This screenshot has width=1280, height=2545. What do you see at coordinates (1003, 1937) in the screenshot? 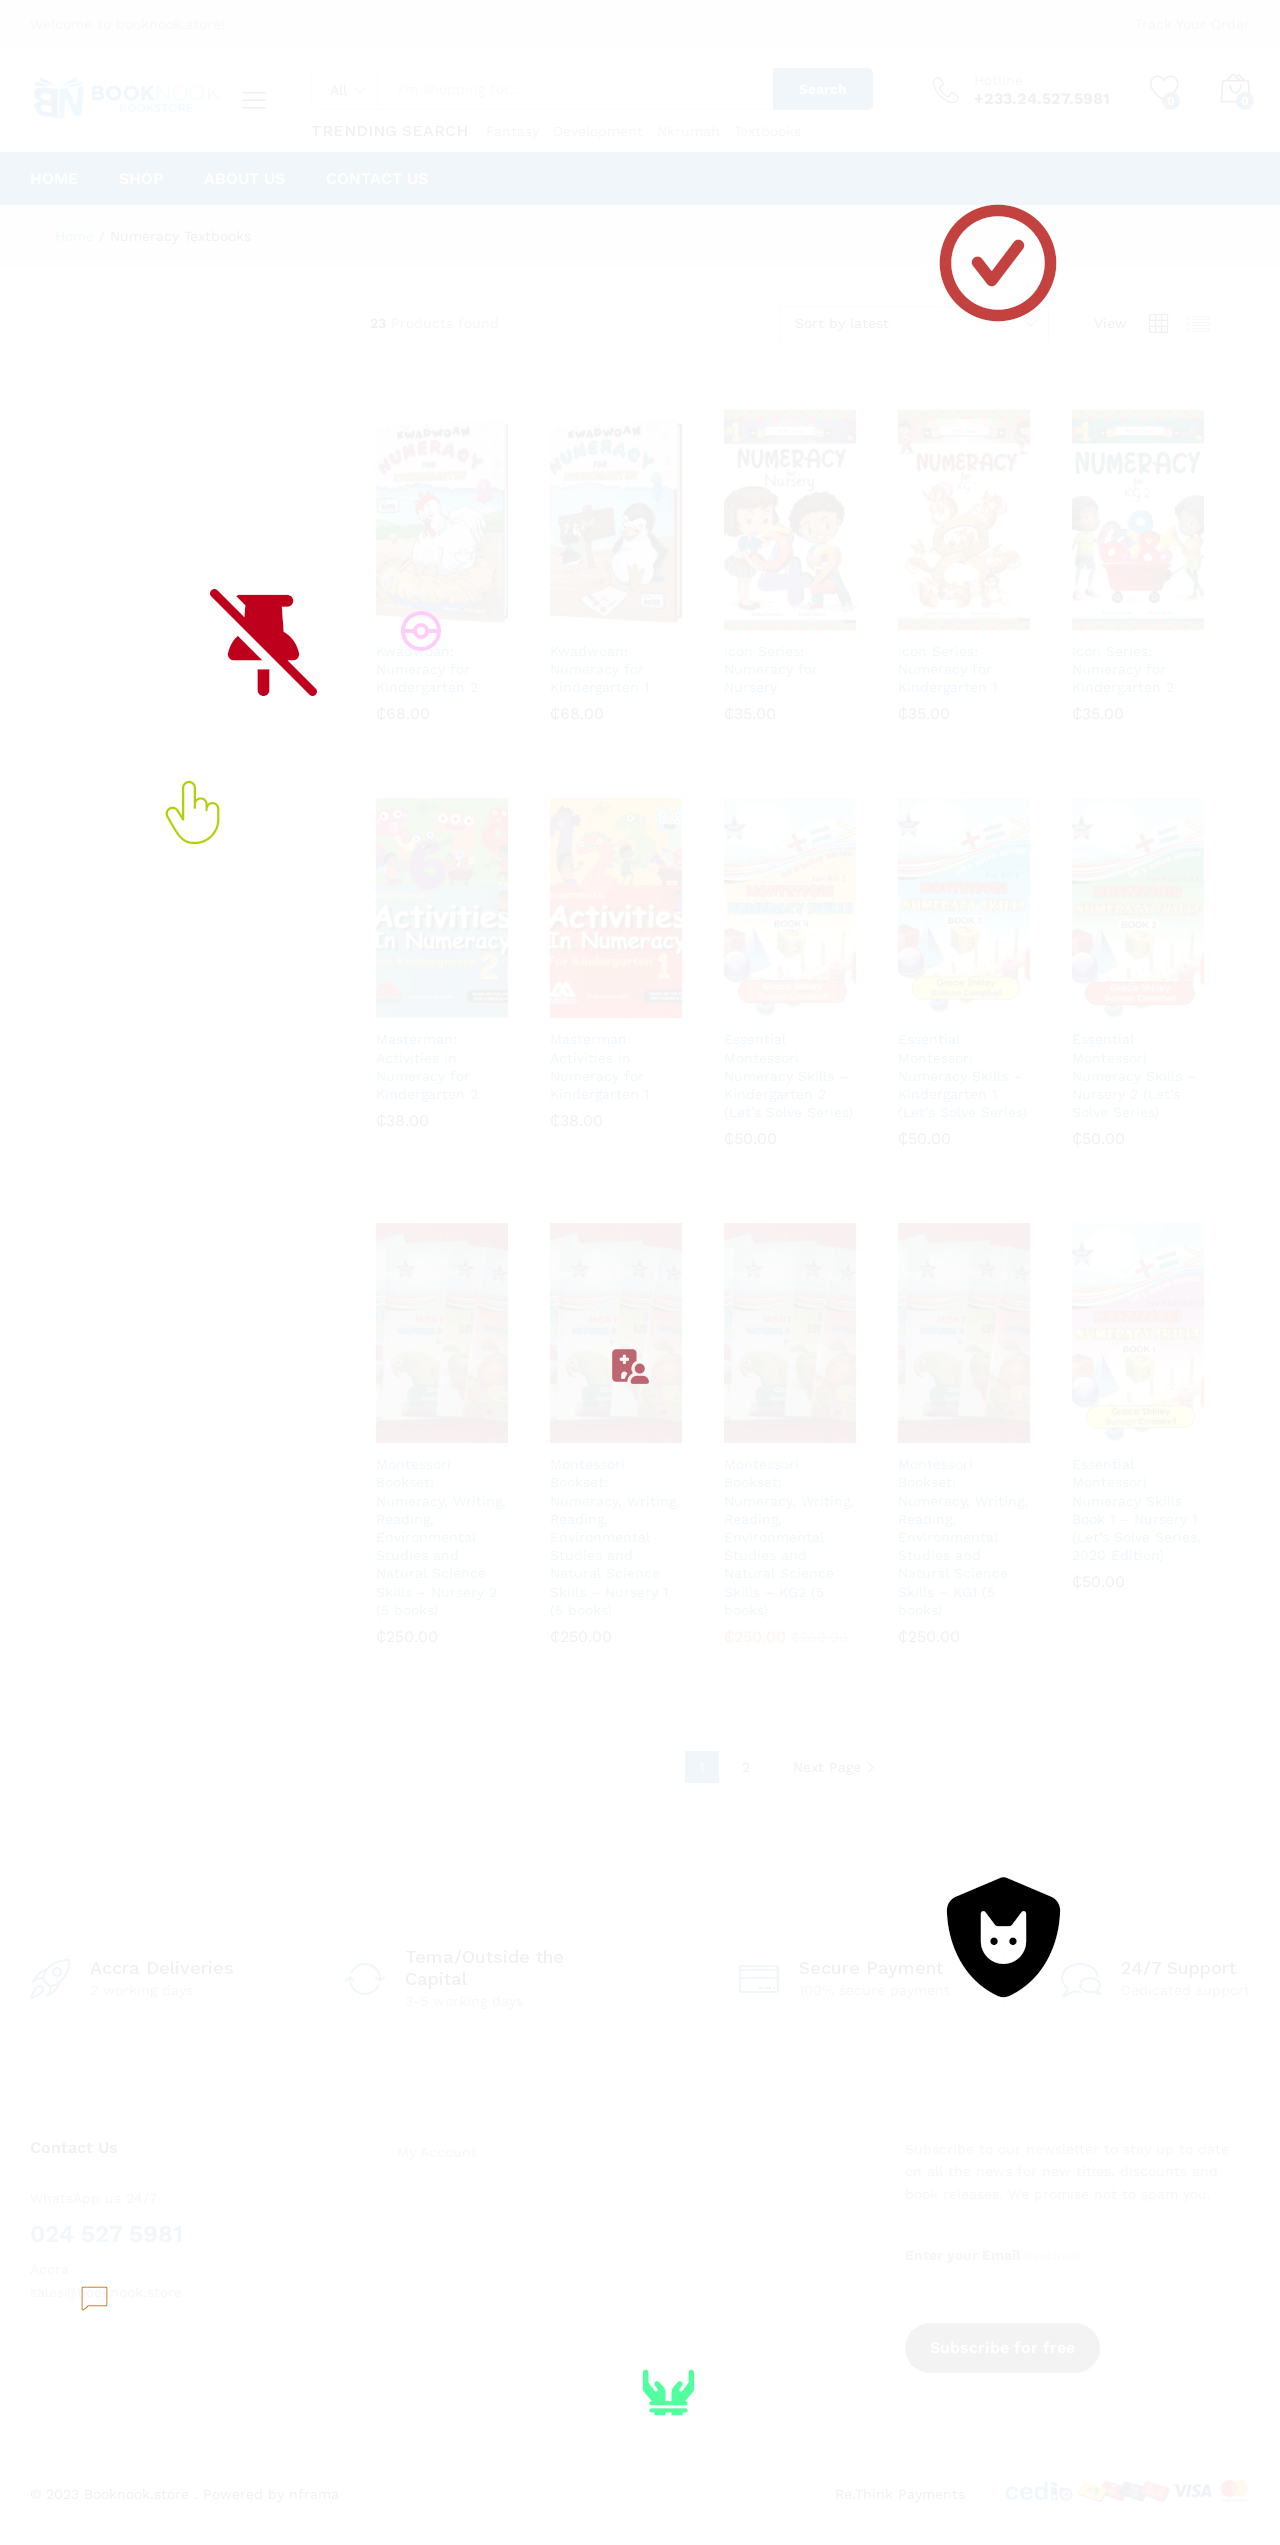
I see `pet protection or insurance services` at bounding box center [1003, 1937].